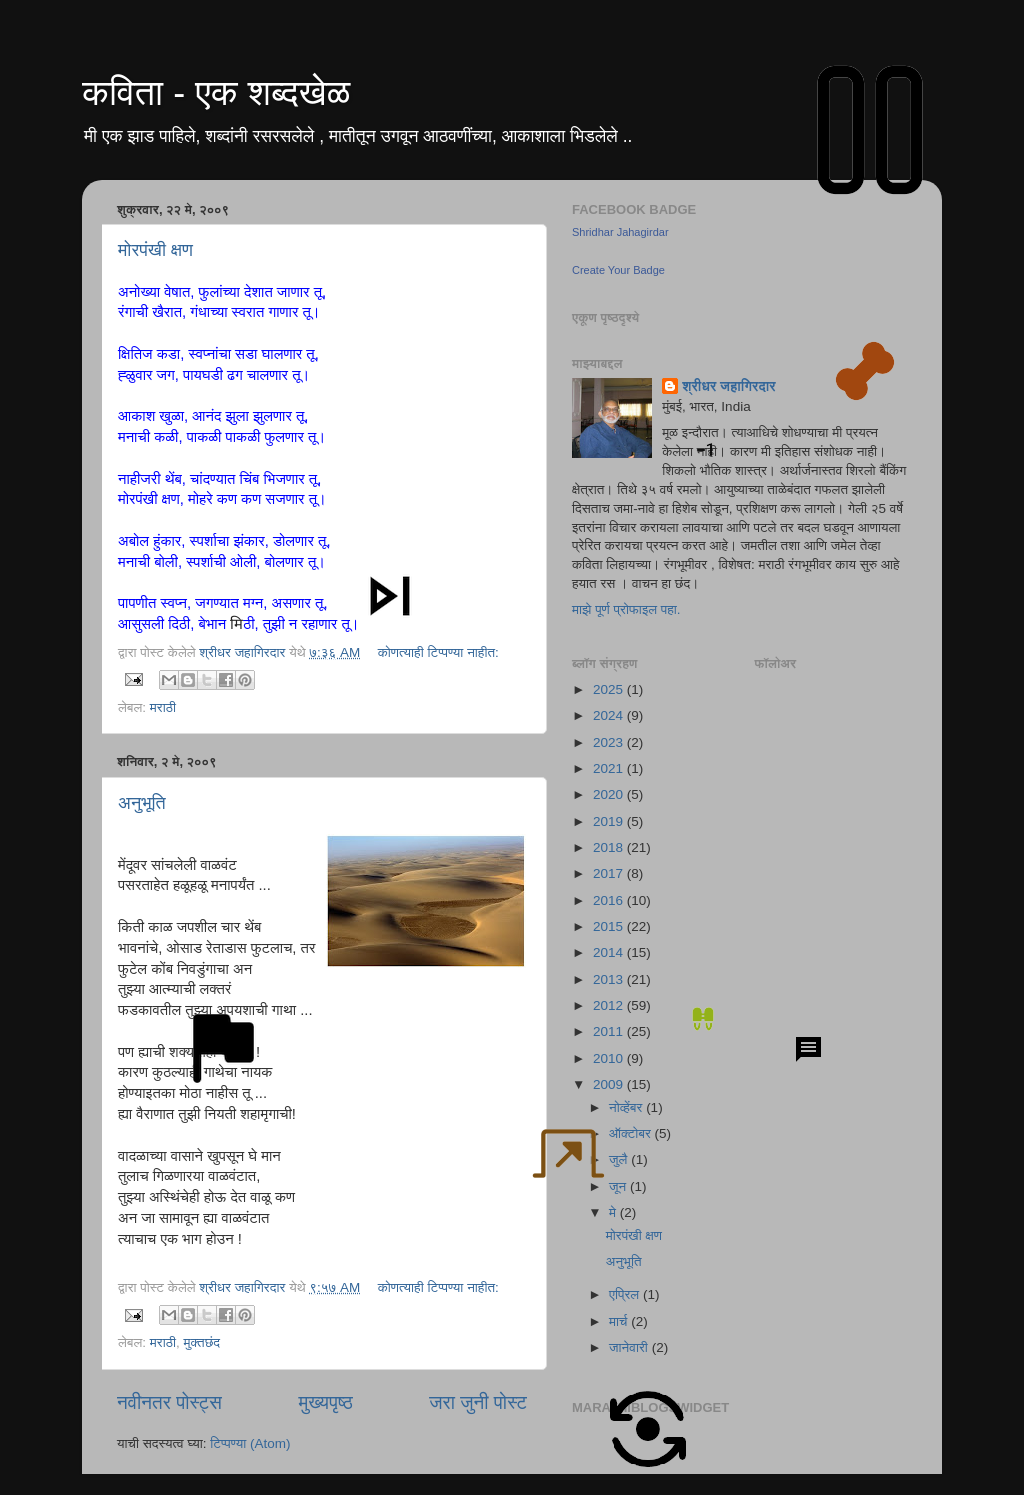  What do you see at coordinates (703, 1019) in the screenshot?
I see `activate boost or turbo mode` at bounding box center [703, 1019].